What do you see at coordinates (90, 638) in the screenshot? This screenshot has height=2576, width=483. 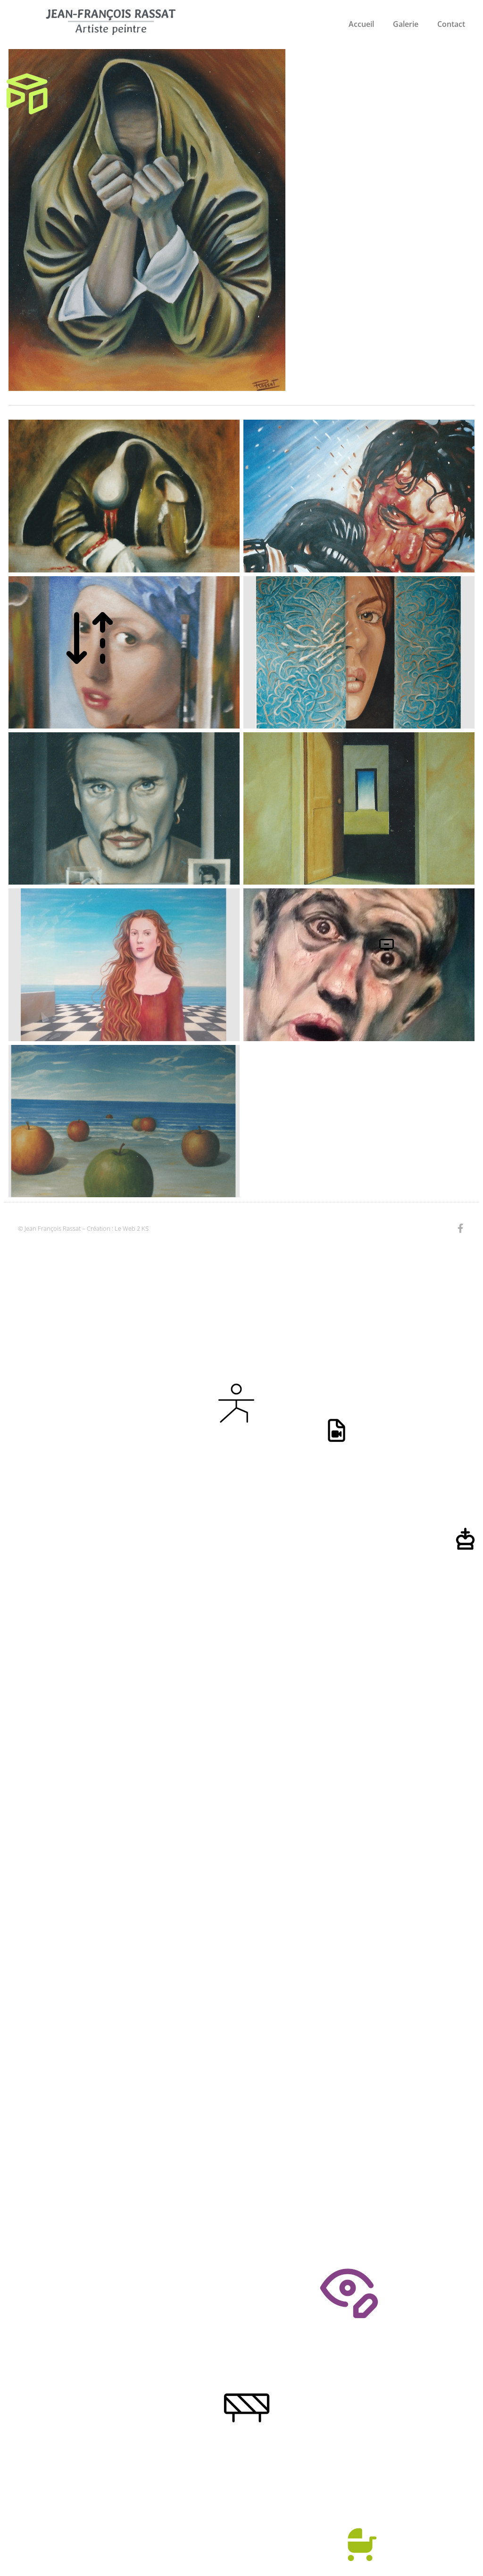 I see `transfer data downward` at bounding box center [90, 638].